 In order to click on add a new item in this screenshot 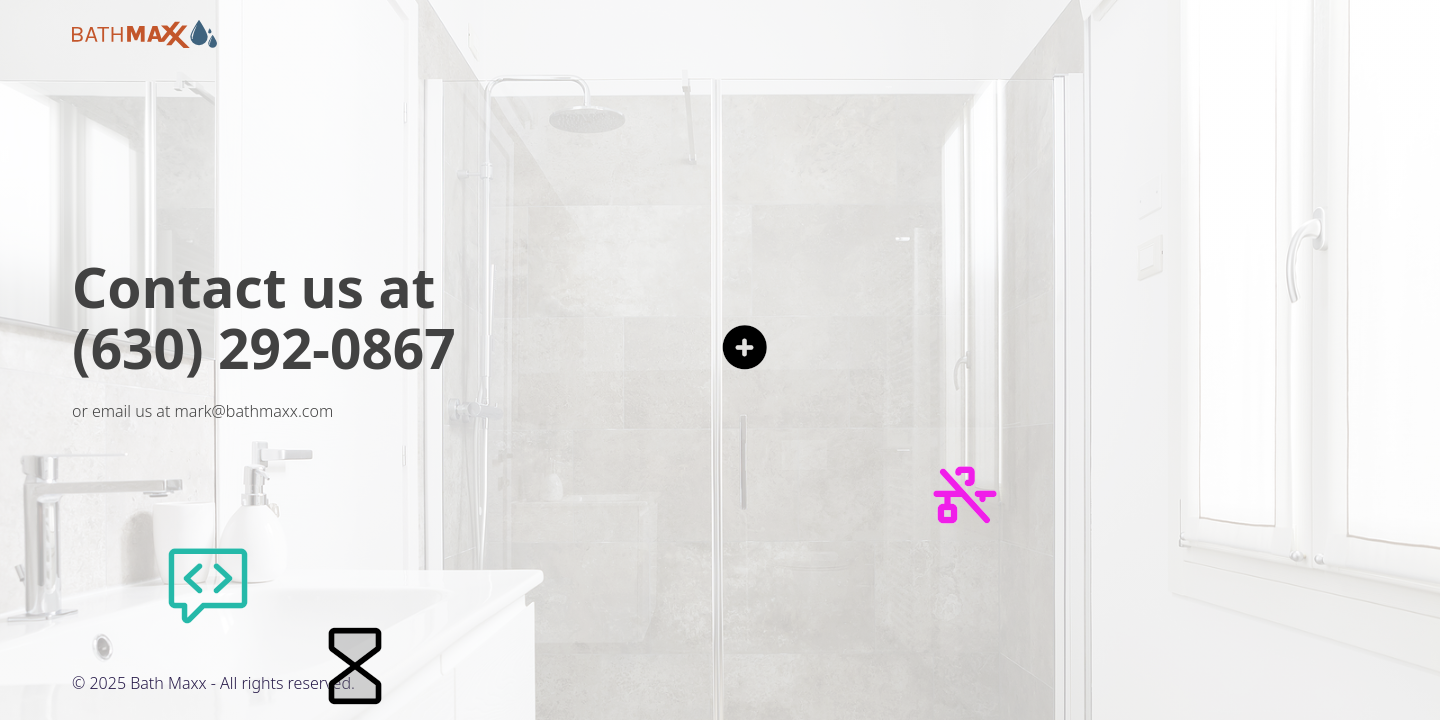, I will do `click(744, 347)`.